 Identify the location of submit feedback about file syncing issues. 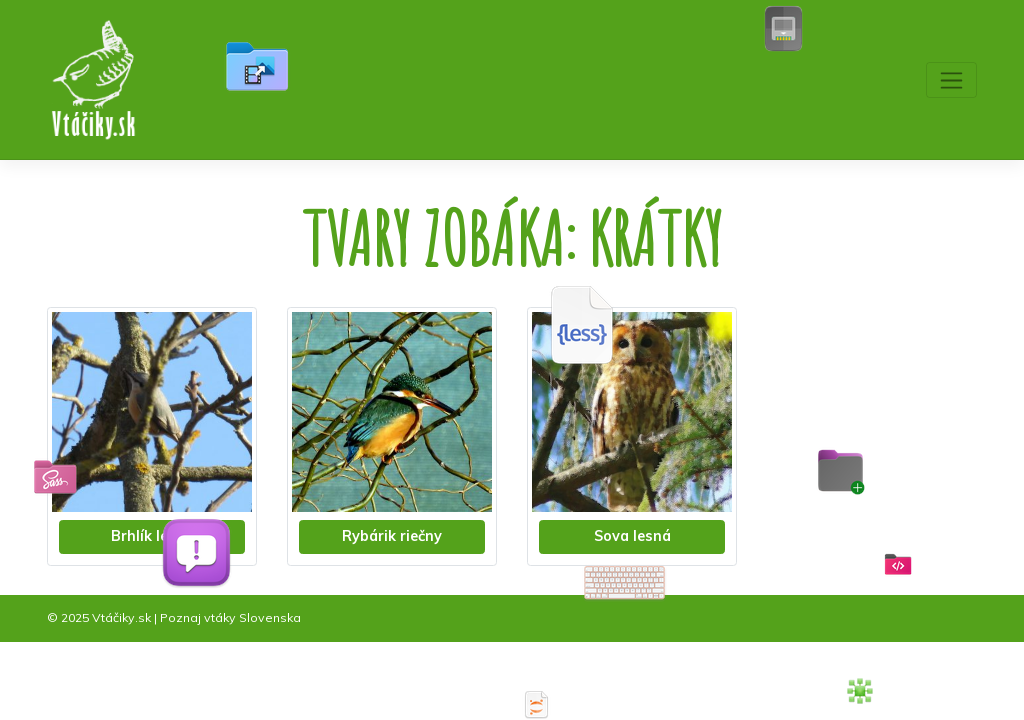
(196, 552).